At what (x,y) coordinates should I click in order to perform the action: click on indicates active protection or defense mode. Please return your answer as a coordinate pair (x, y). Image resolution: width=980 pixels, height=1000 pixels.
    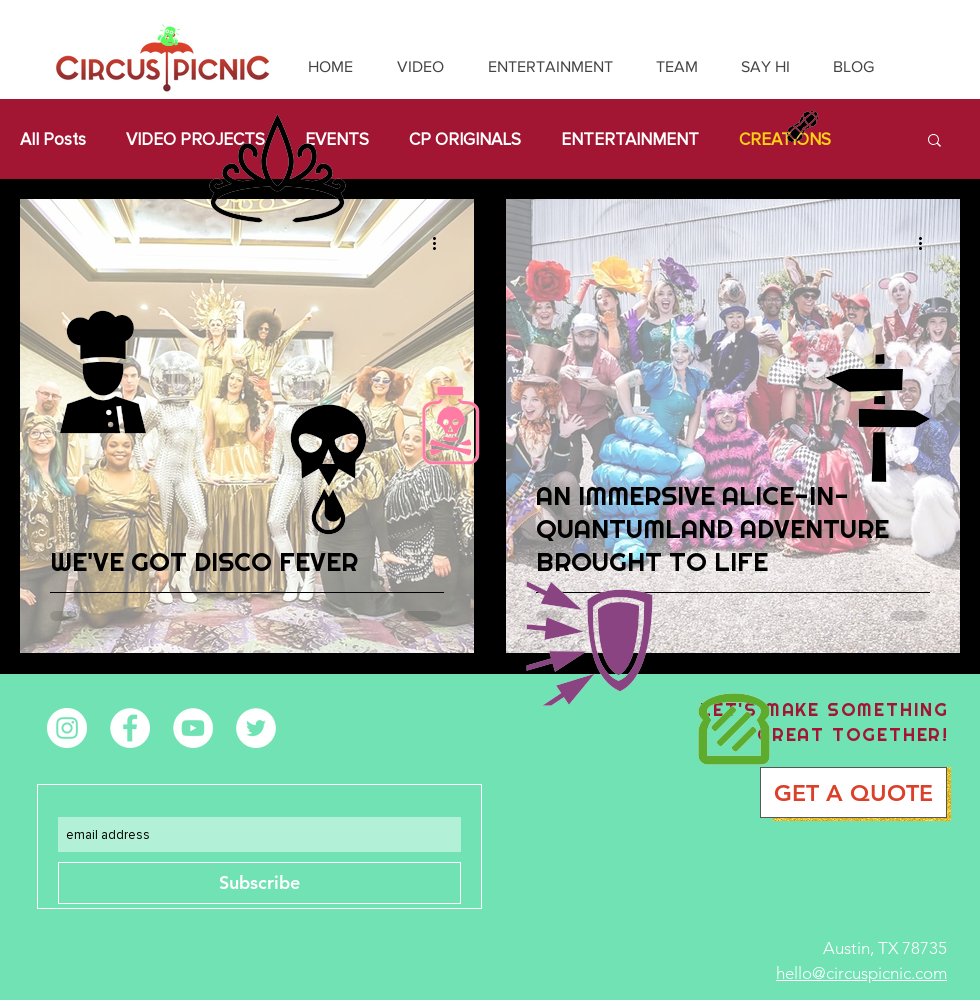
    Looking at the image, I should click on (590, 642).